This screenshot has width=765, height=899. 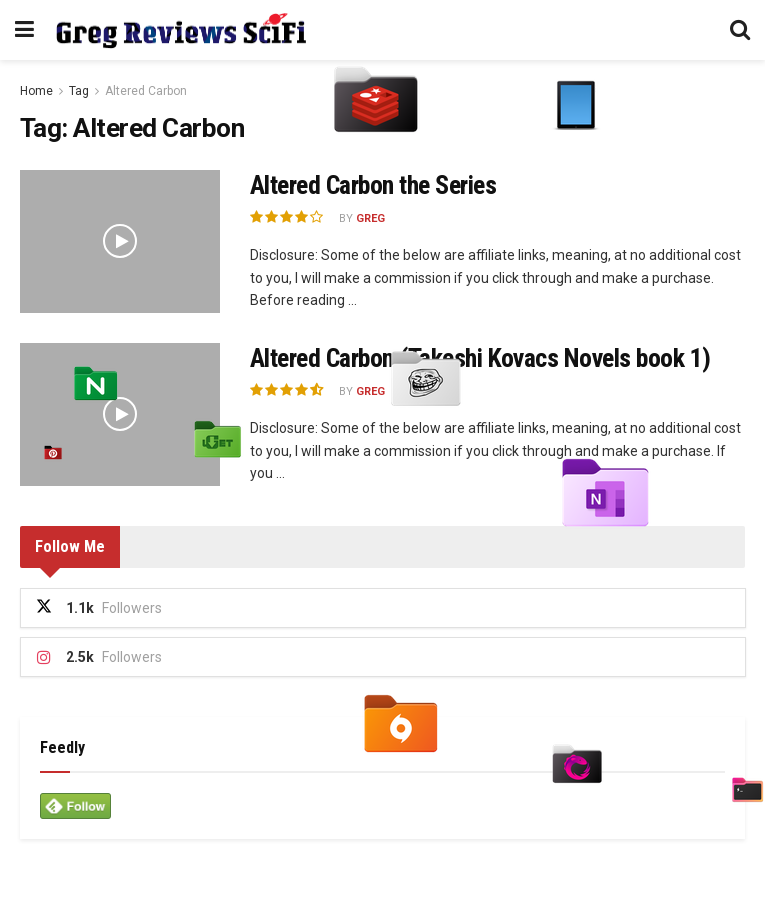 What do you see at coordinates (747, 790) in the screenshot?
I see `open hyper terminal project folder` at bounding box center [747, 790].